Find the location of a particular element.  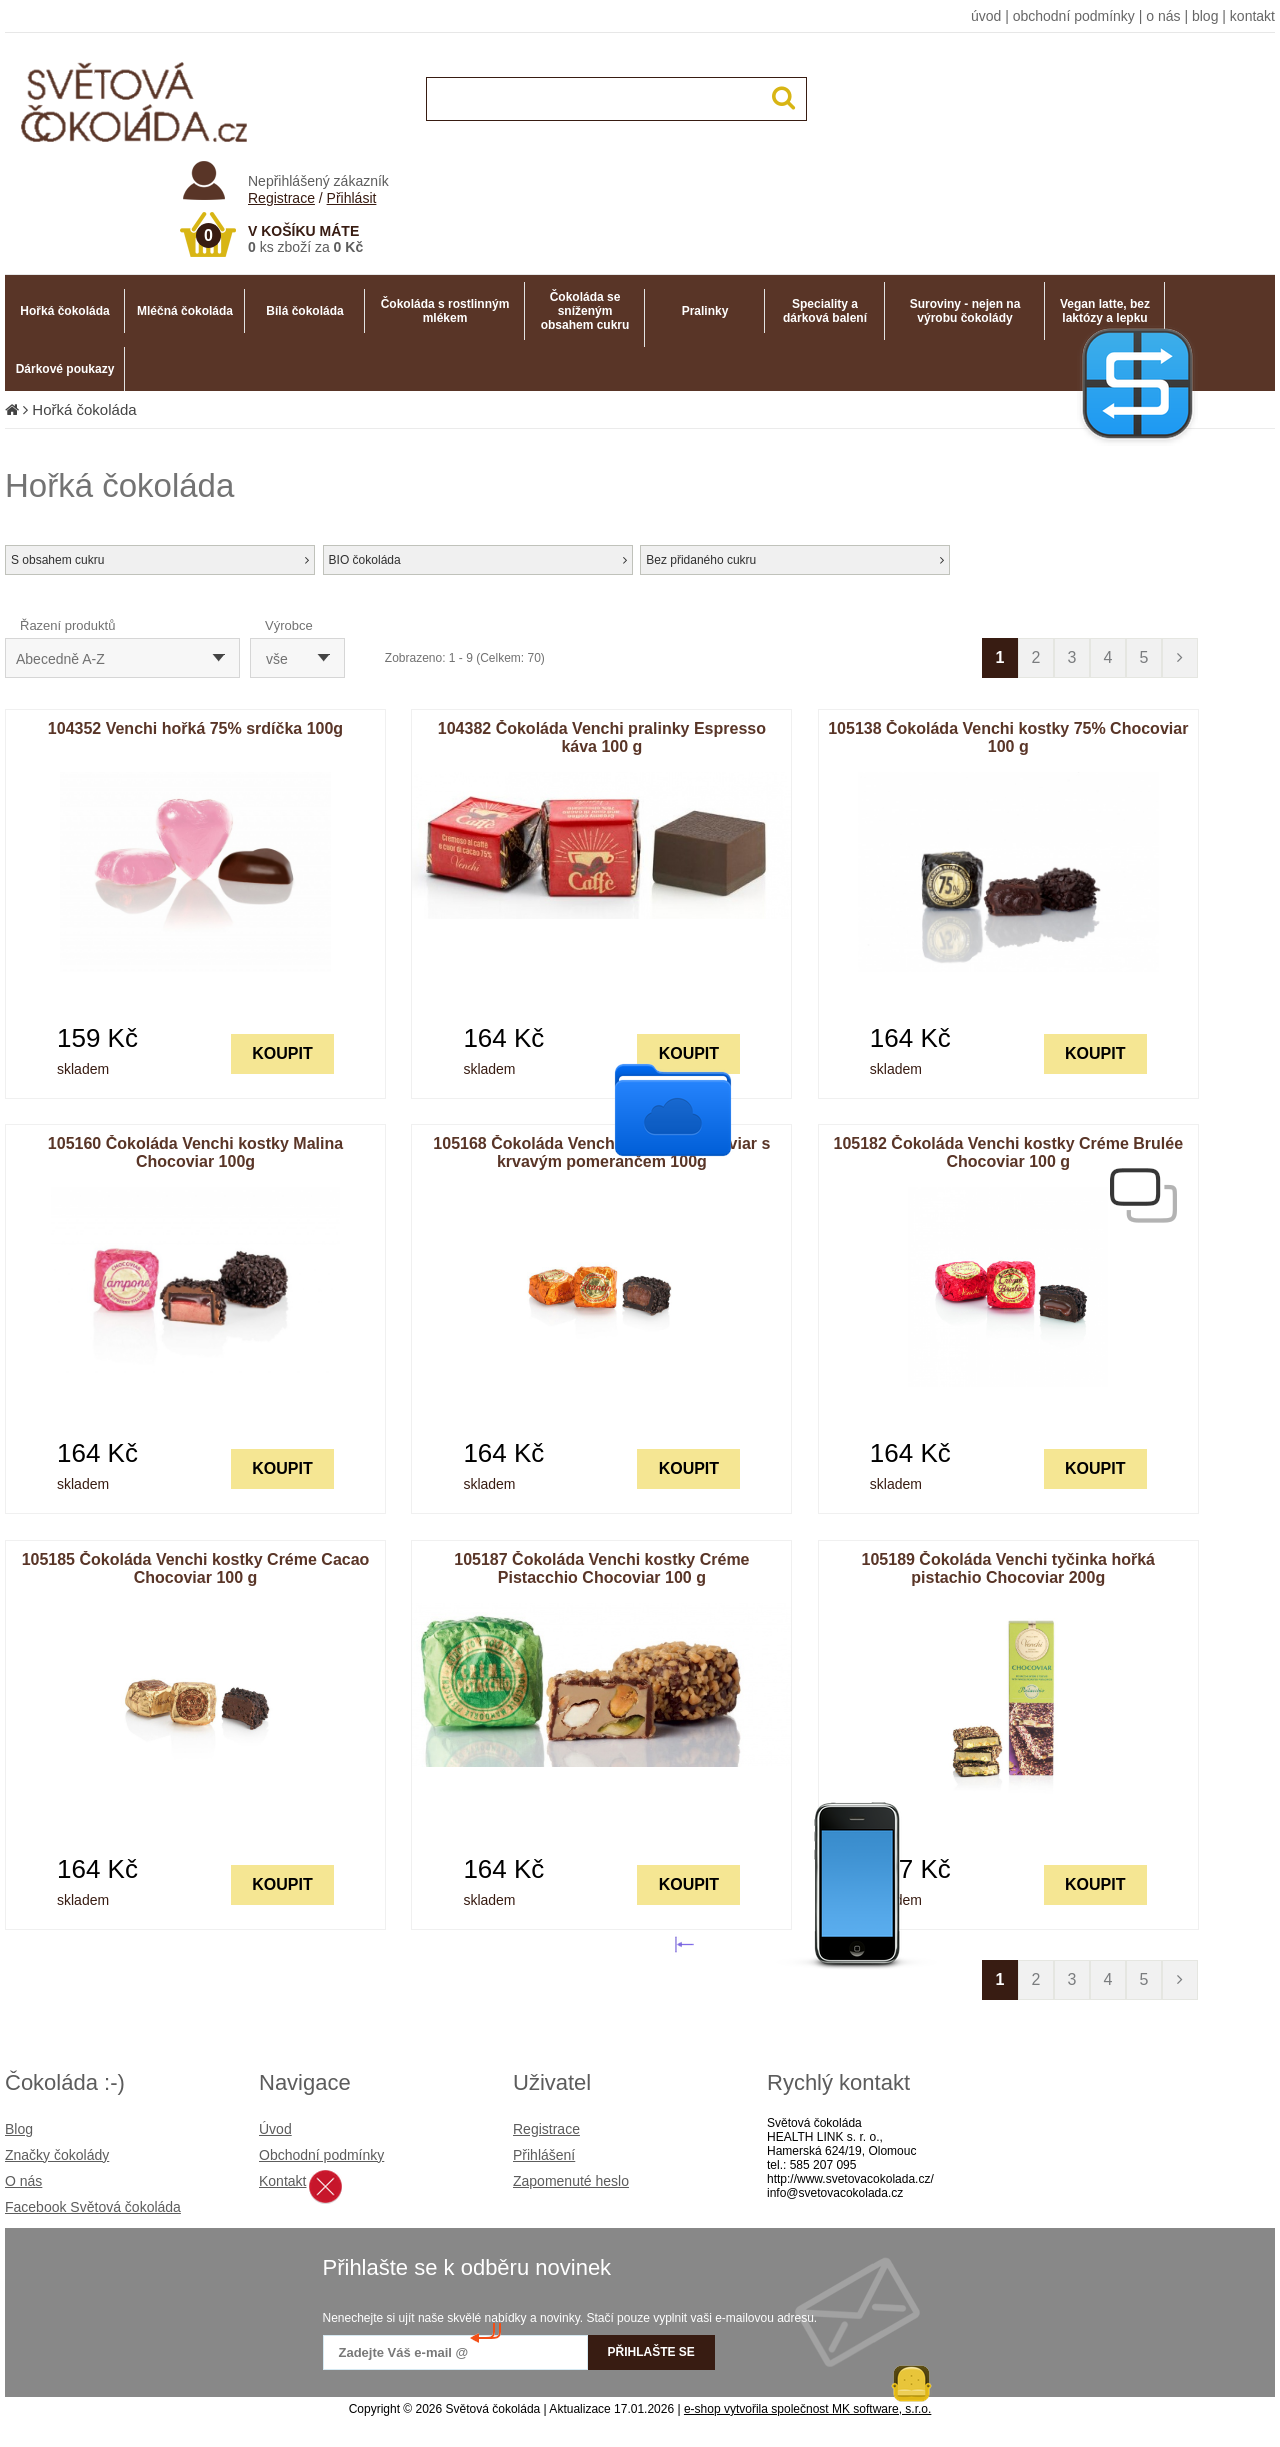

configure windows file sharing settings is located at coordinates (1137, 385).